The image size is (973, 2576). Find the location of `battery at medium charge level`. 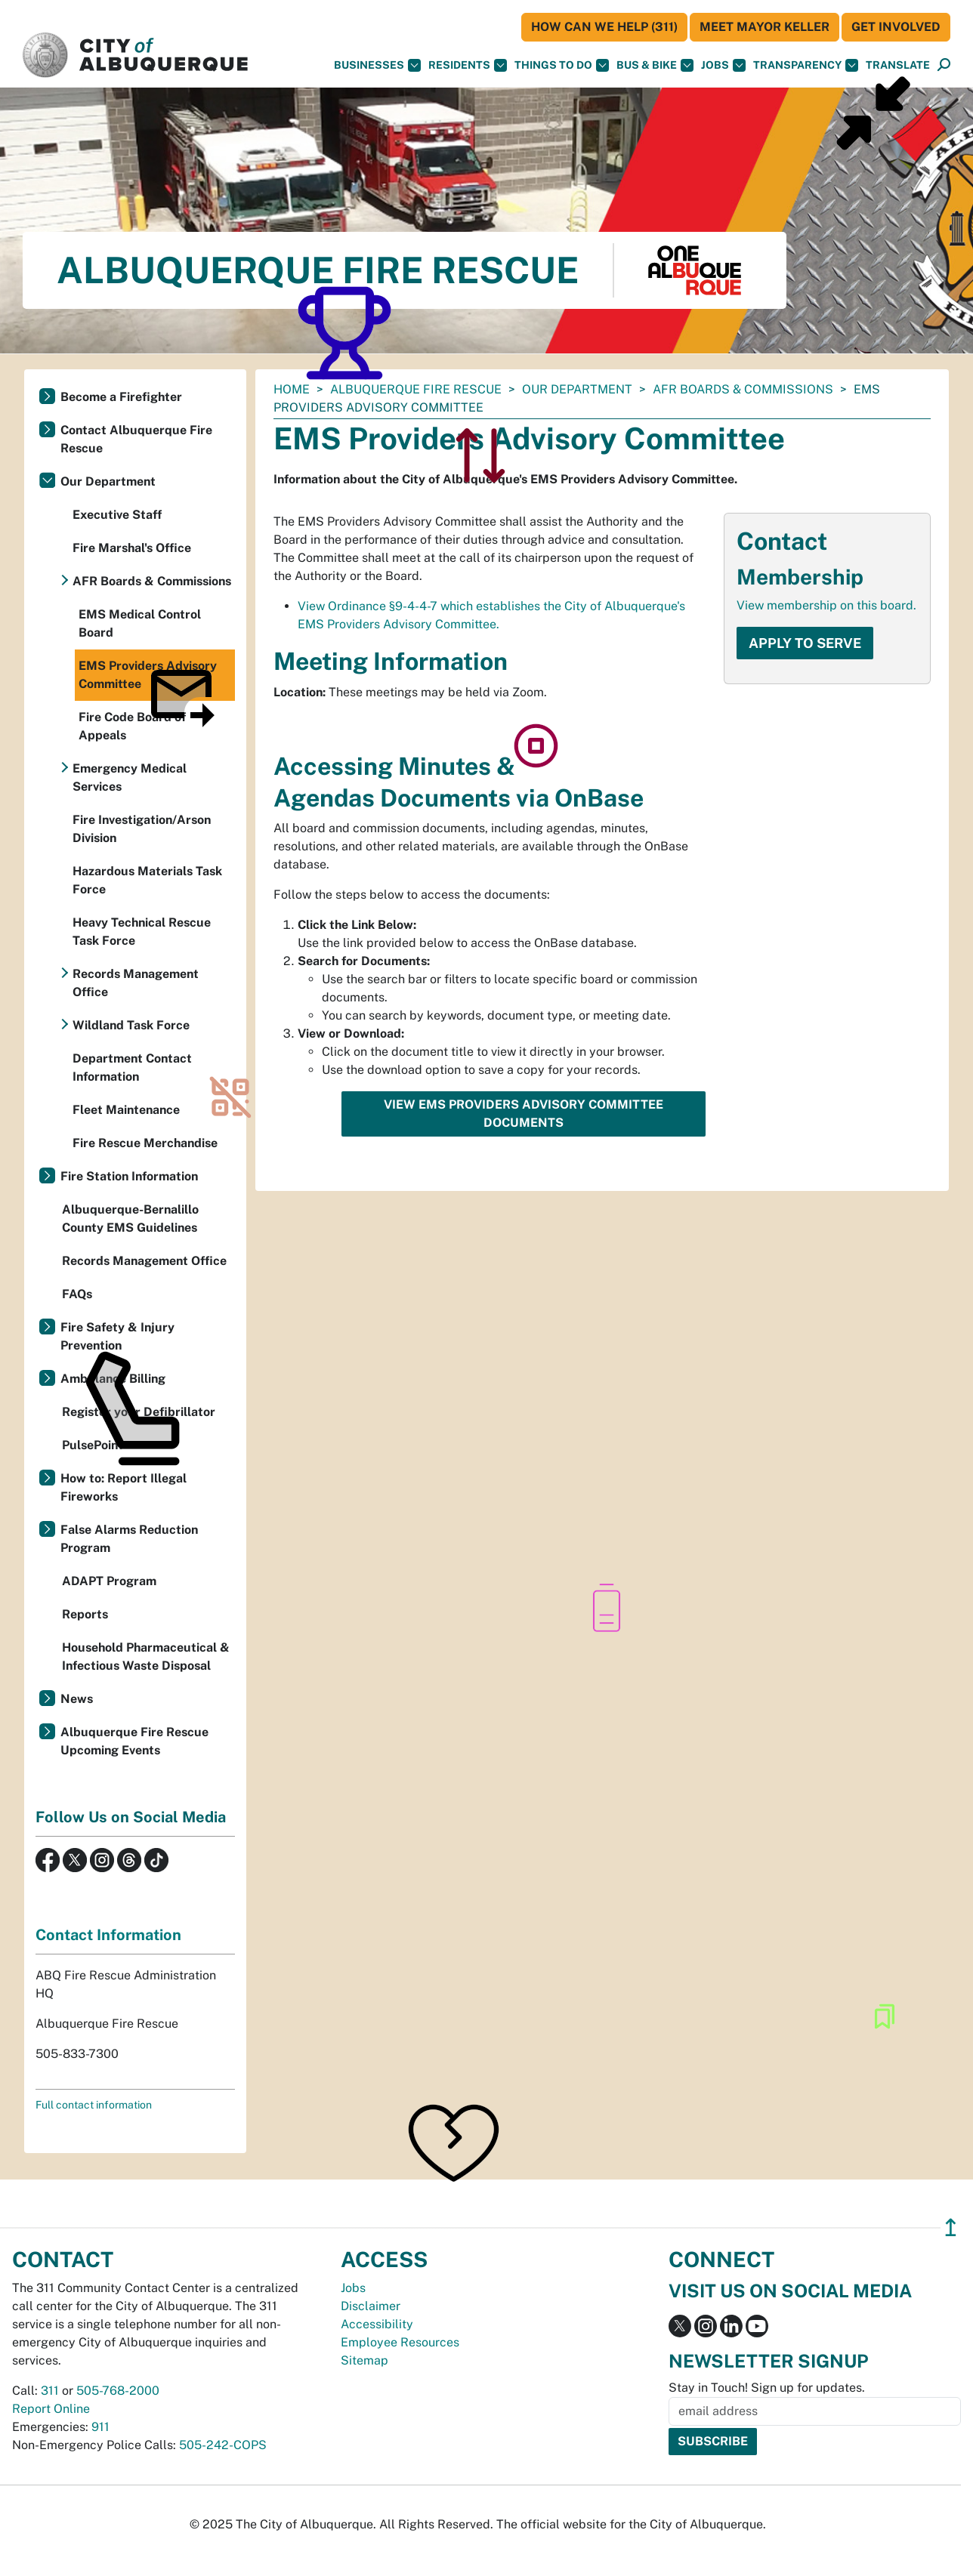

battery at medium charge level is located at coordinates (607, 1609).